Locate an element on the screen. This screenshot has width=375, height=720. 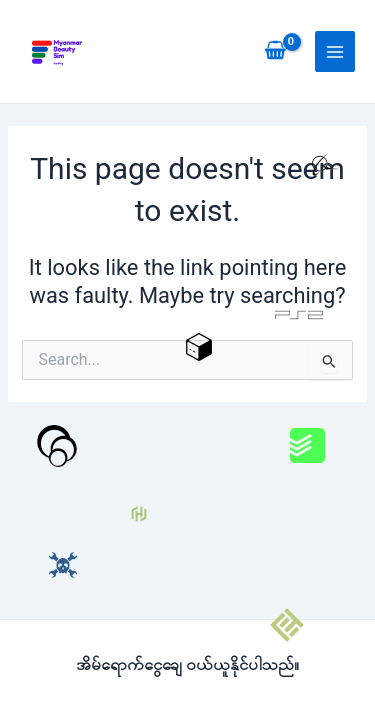
open Todoist app is located at coordinates (307, 445).